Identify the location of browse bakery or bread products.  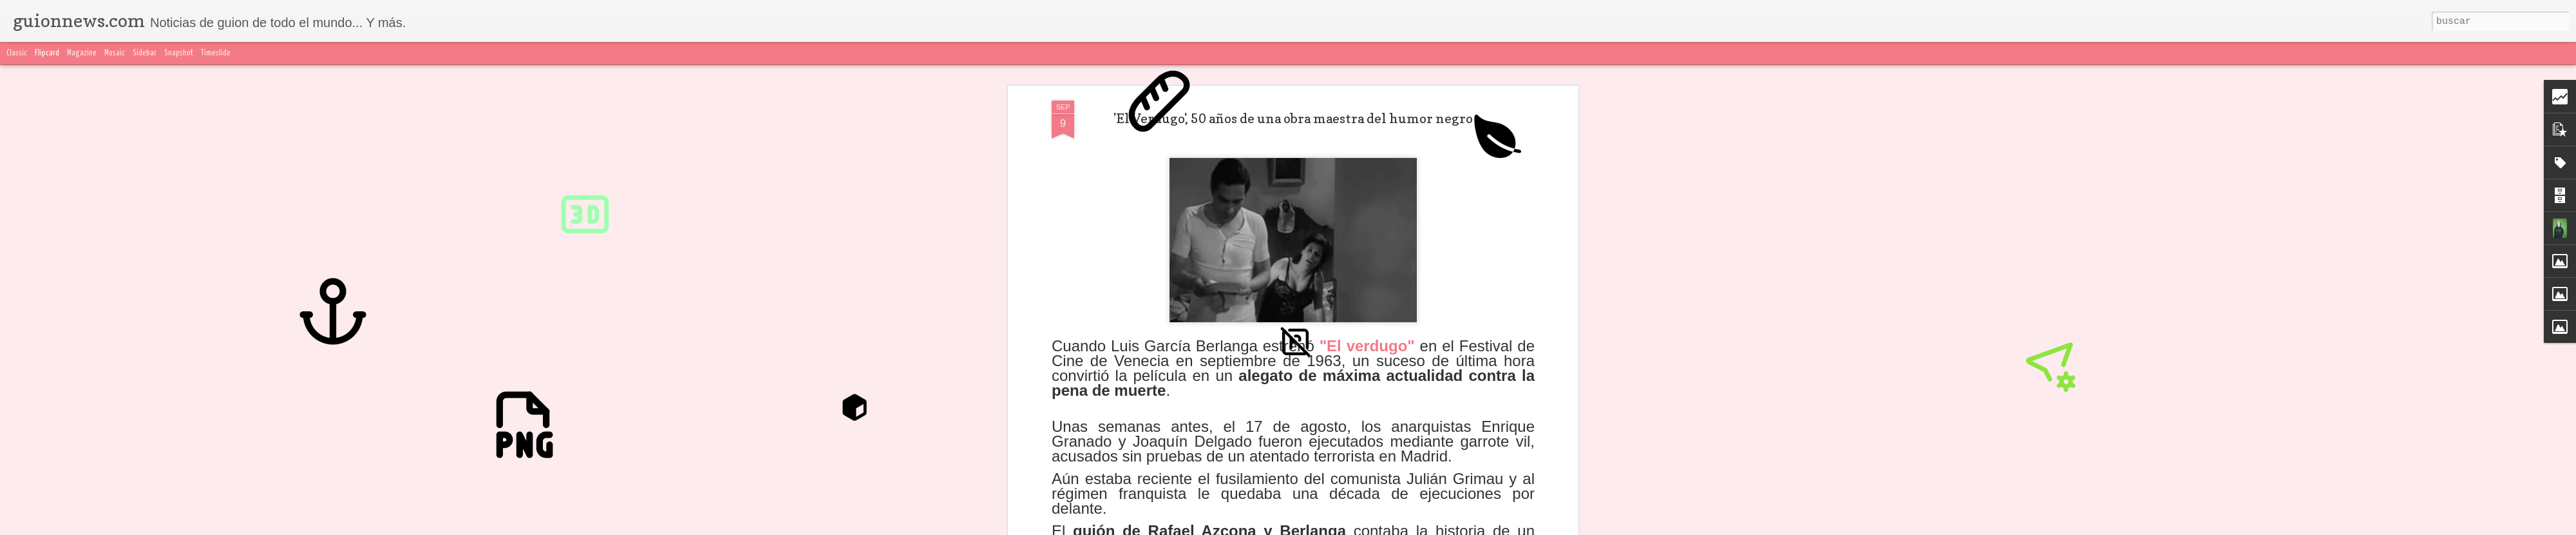
(1159, 101).